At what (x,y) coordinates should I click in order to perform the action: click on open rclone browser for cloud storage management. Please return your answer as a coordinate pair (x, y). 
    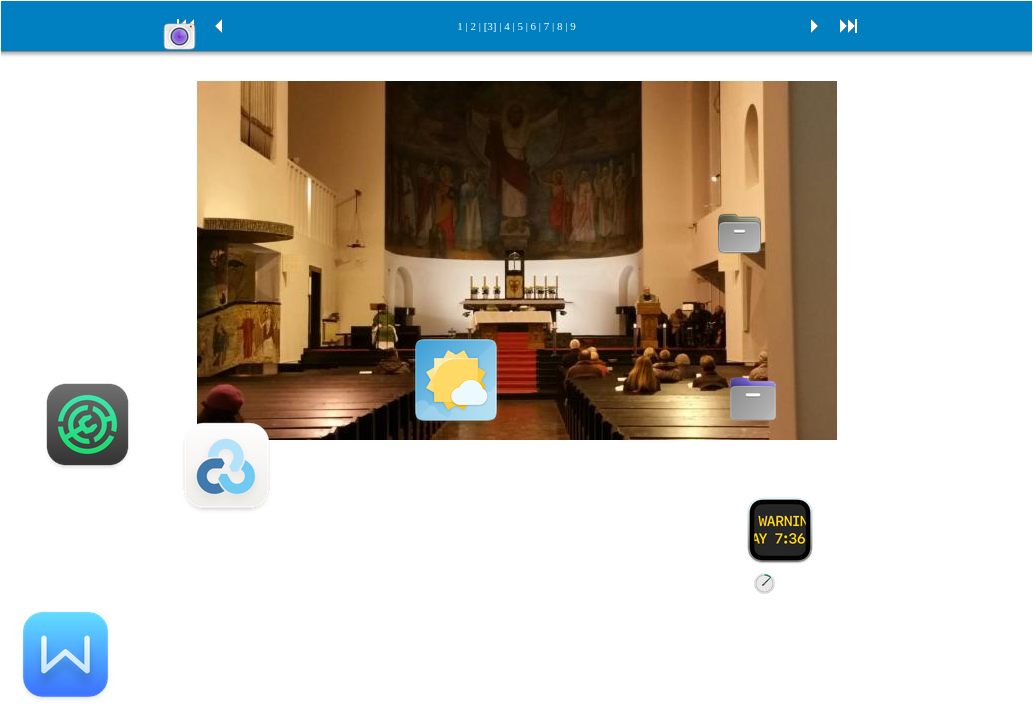
    Looking at the image, I should click on (226, 465).